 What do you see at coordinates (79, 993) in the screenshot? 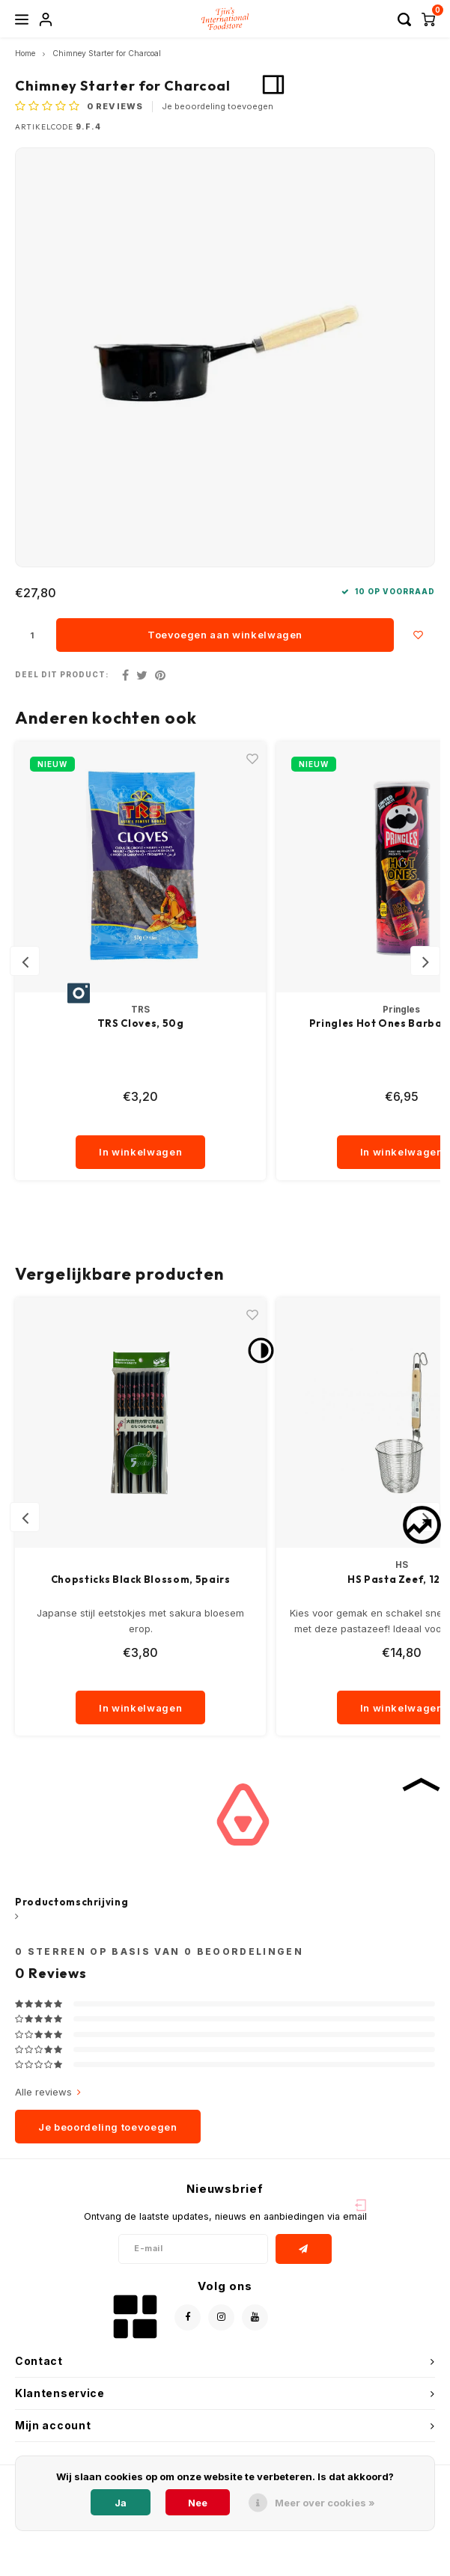
I see `open camera to take a photo` at bounding box center [79, 993].